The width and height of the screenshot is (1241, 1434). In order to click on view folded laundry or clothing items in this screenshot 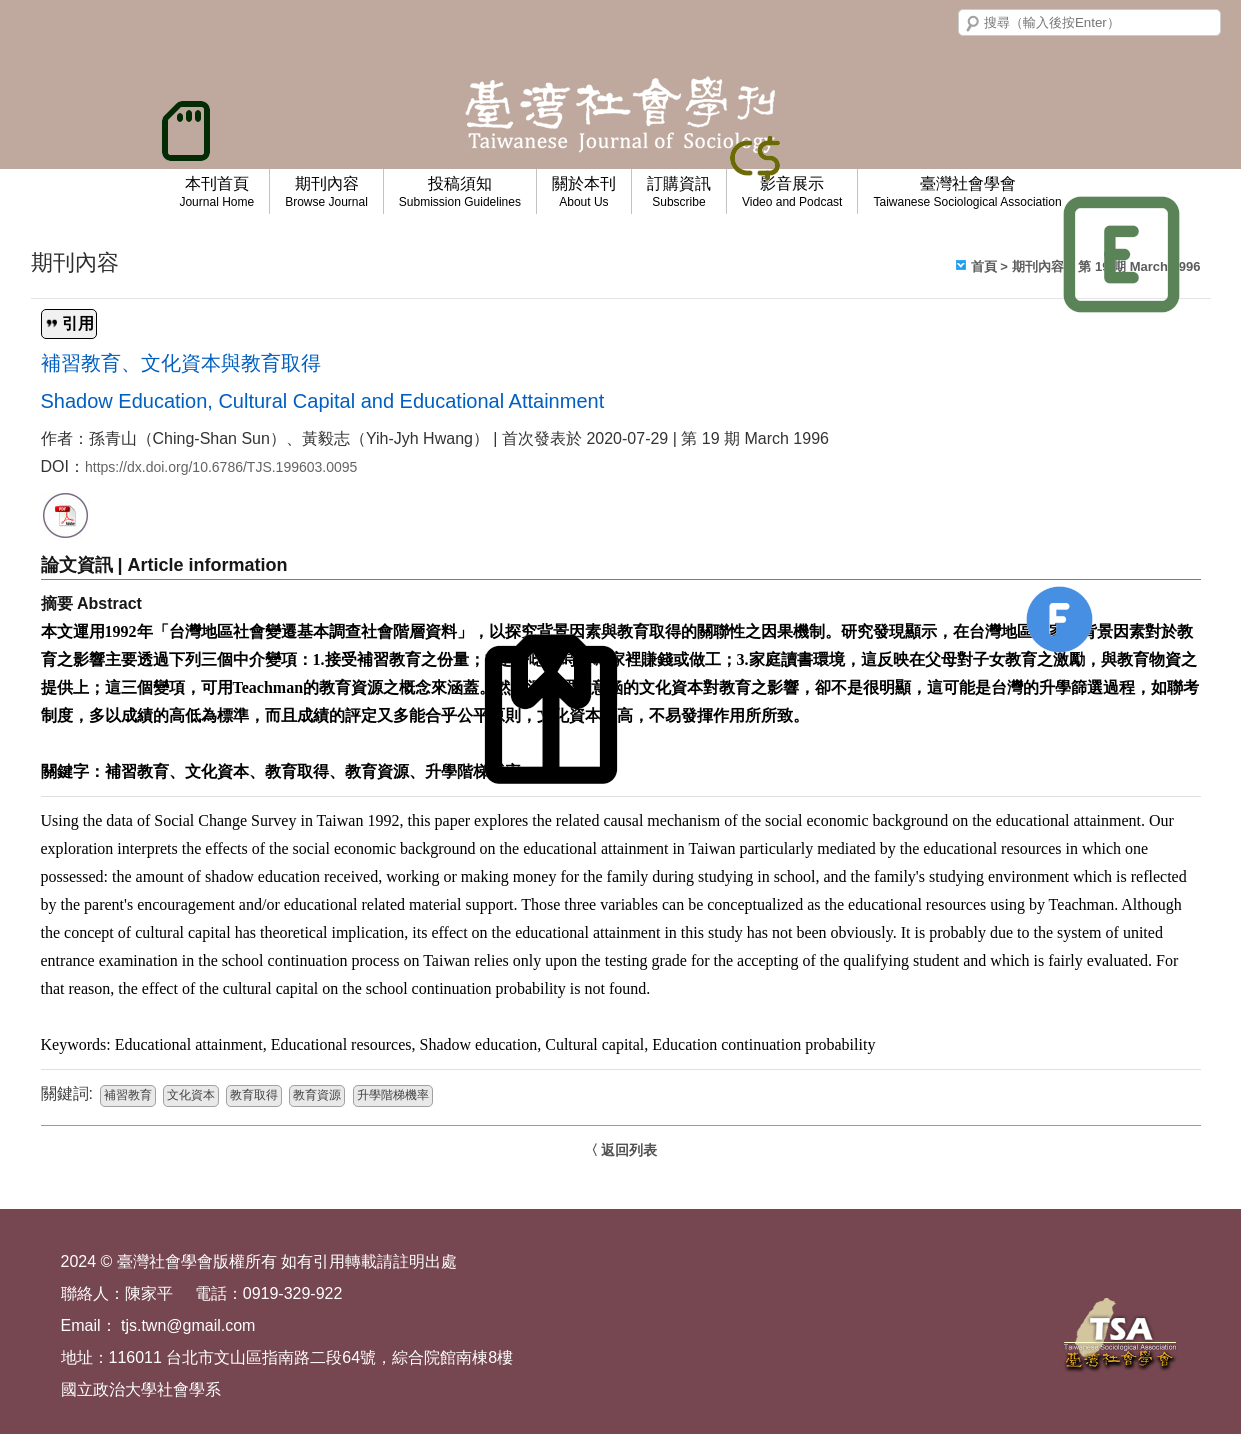, I will do `click(551, 712)`.